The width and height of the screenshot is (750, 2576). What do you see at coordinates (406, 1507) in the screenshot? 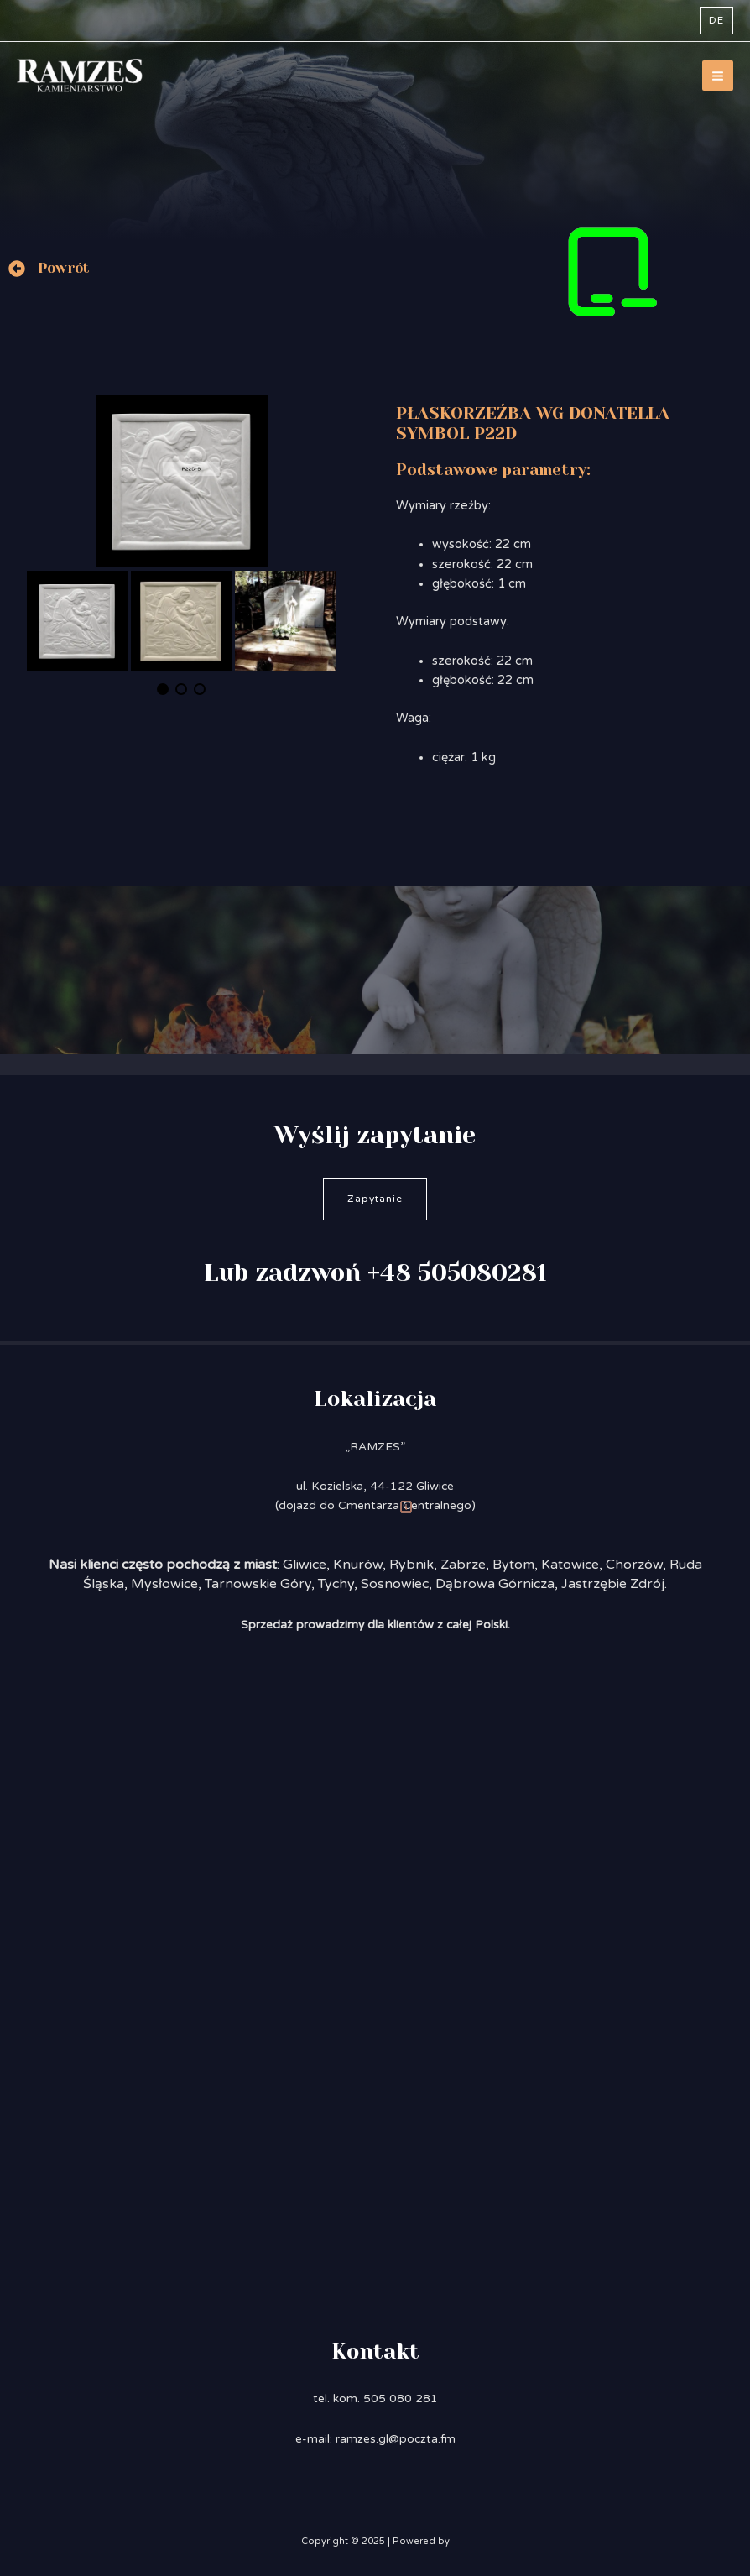
I see `view more information or details` at bounding box center [406, 1507].